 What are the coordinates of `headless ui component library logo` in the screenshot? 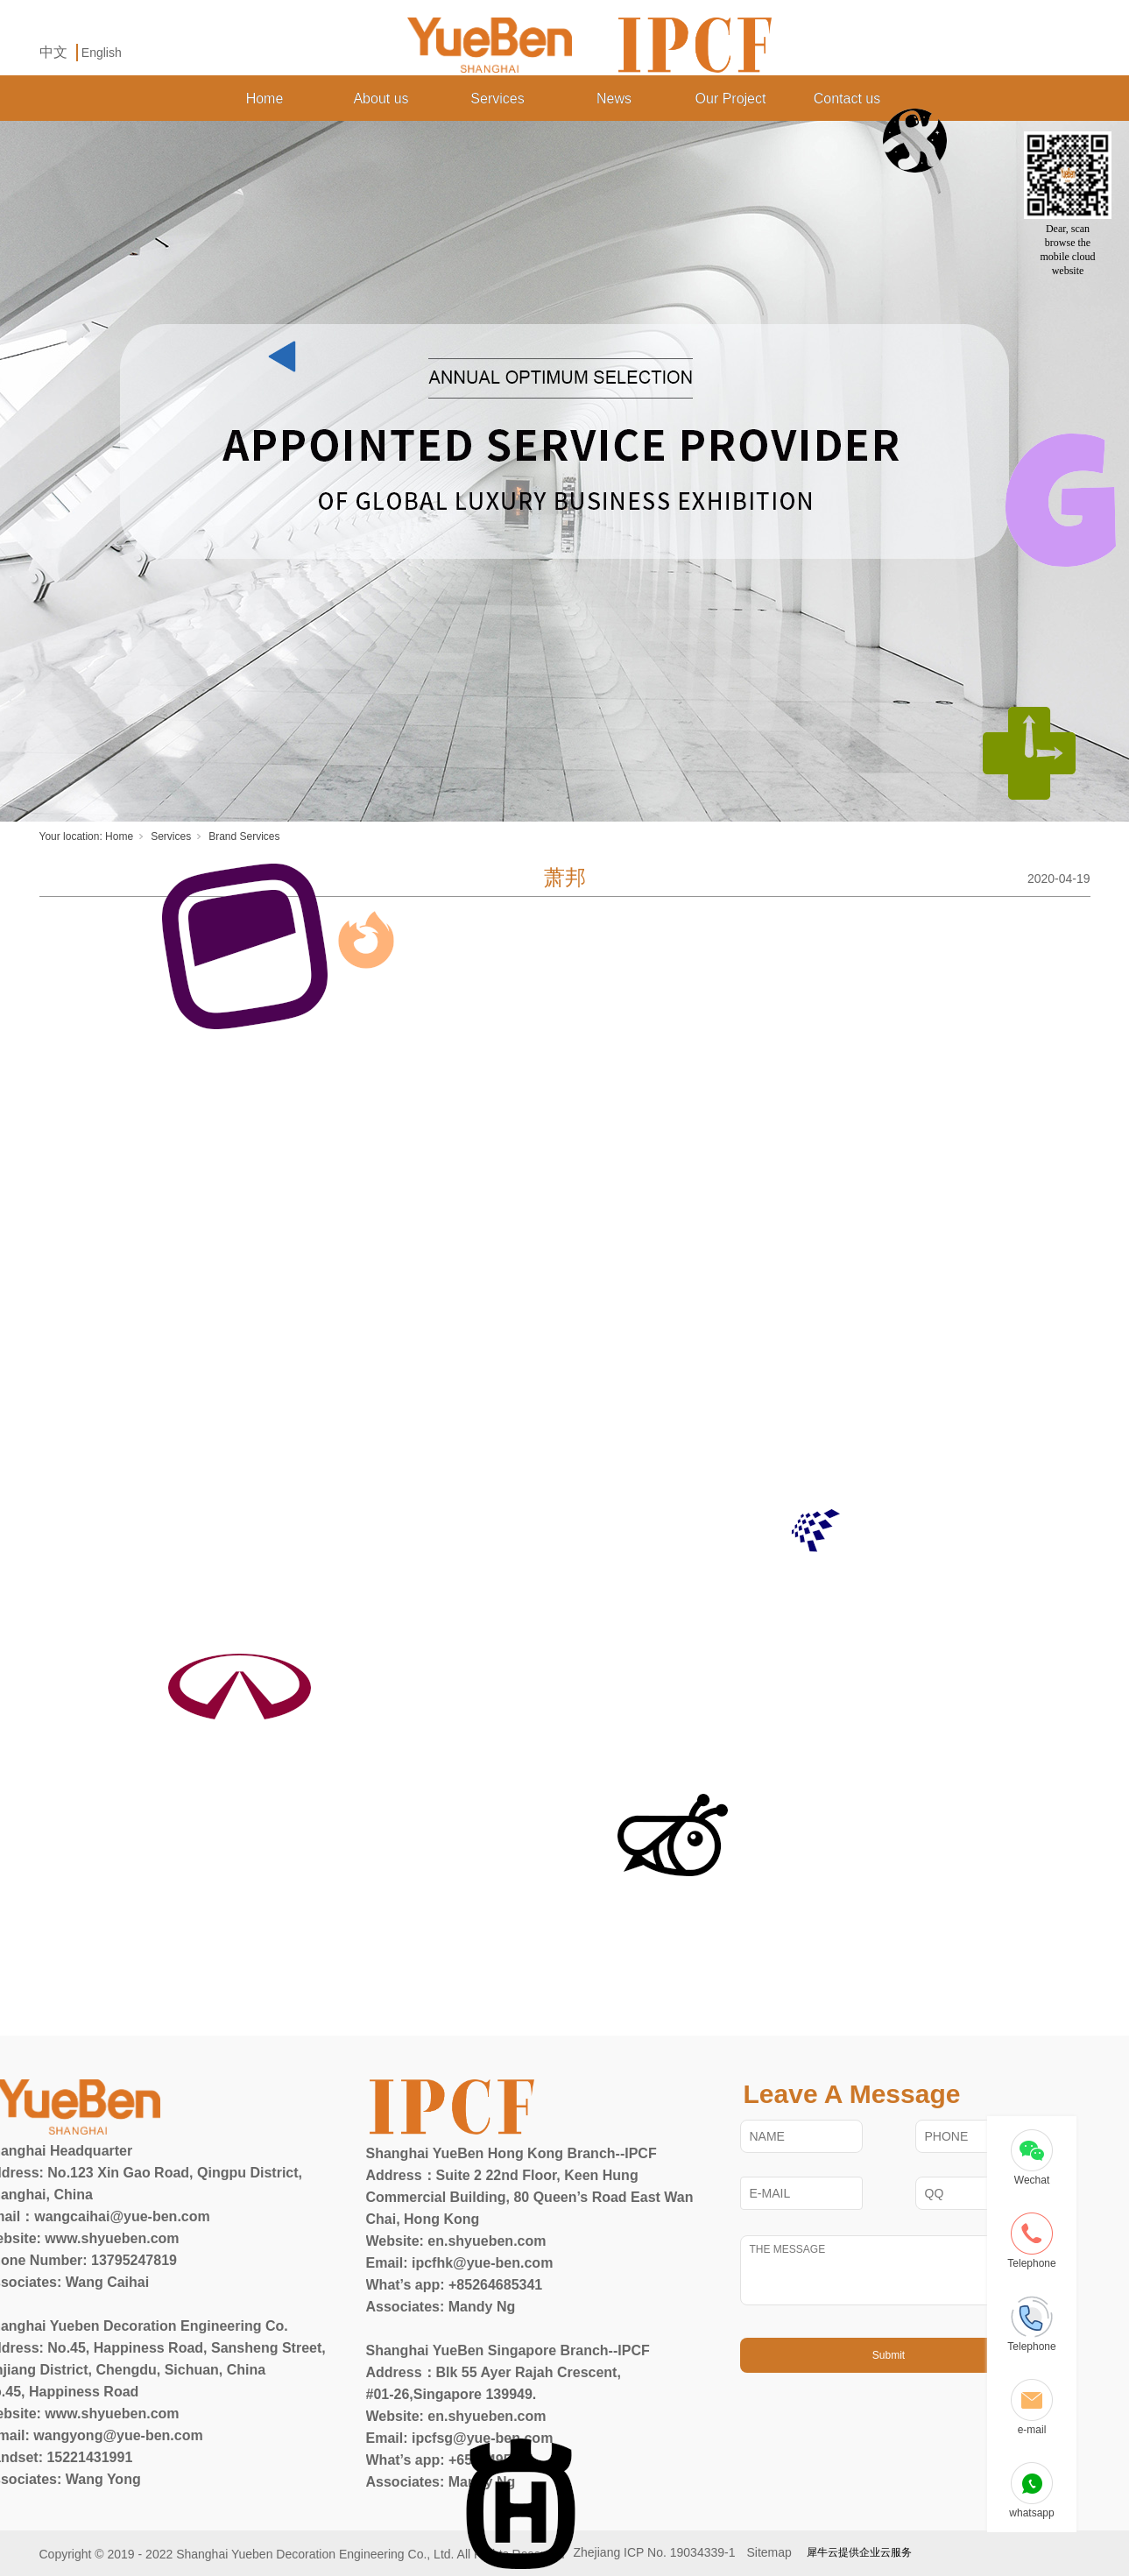 It's located at (244, 946).